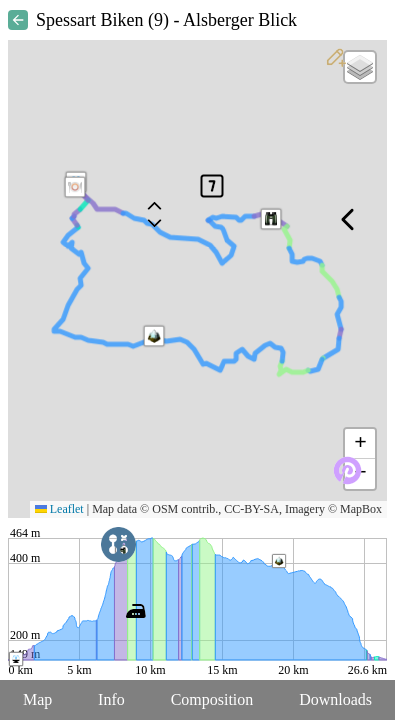  What do you see at coordinates (154, 214) in the screenshot?
I see `expand or collapse a dropdown menu` at bounding box center [154, 214].